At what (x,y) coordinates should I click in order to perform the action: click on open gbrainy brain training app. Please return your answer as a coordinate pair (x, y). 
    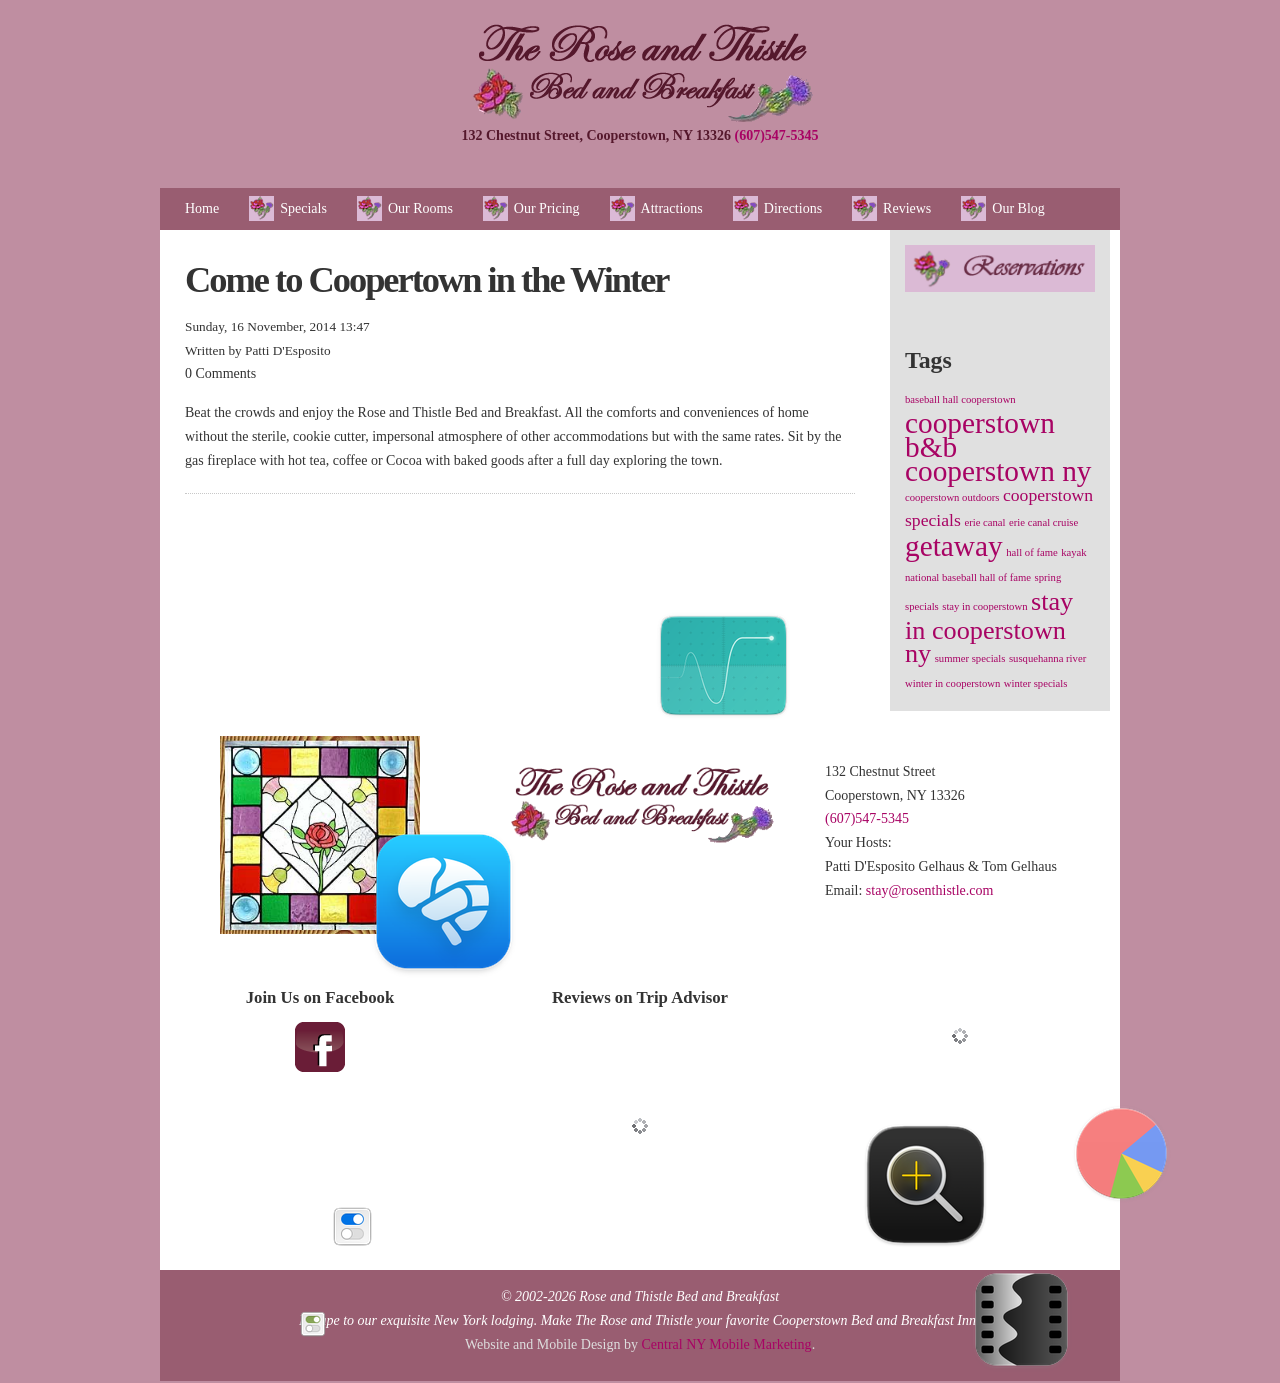
    Looking at the image, I should click on (443, 901).